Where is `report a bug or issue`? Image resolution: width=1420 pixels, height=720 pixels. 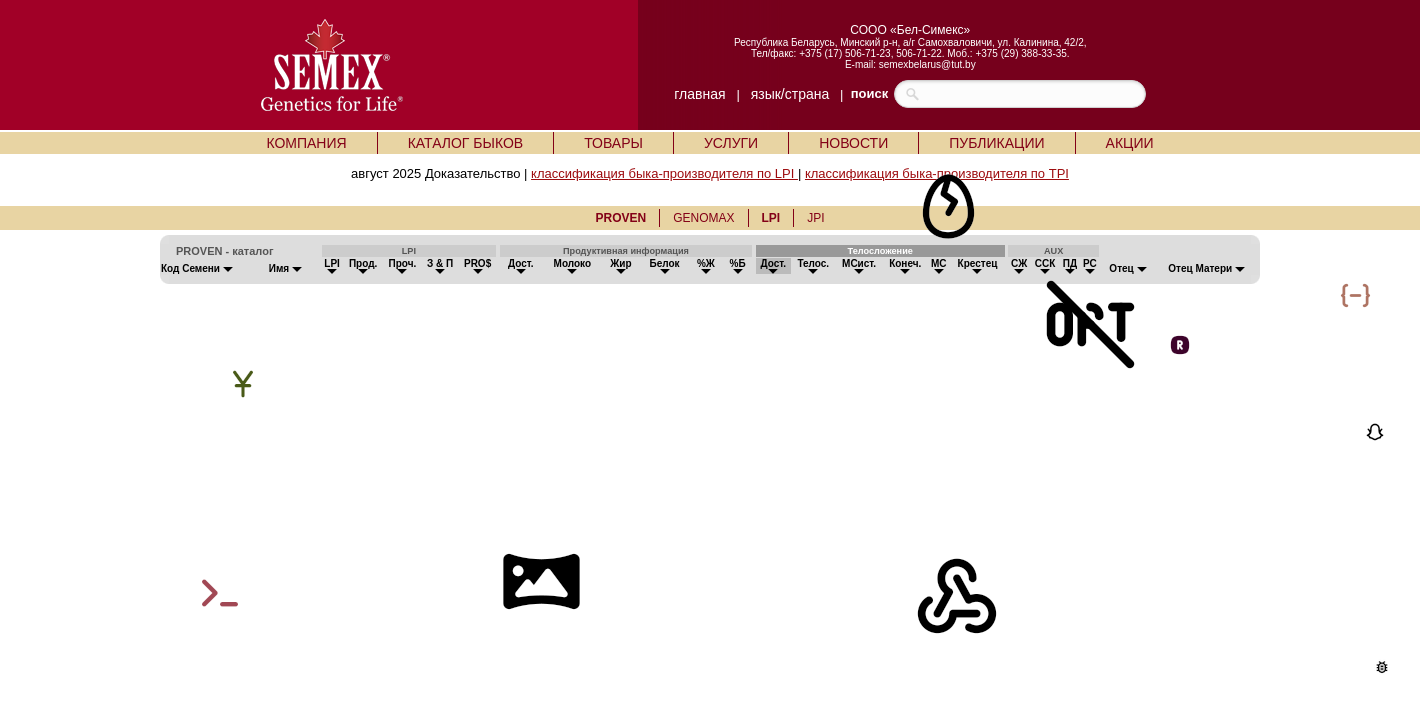 report a bug or issue is located at coordinates (1382, 667).